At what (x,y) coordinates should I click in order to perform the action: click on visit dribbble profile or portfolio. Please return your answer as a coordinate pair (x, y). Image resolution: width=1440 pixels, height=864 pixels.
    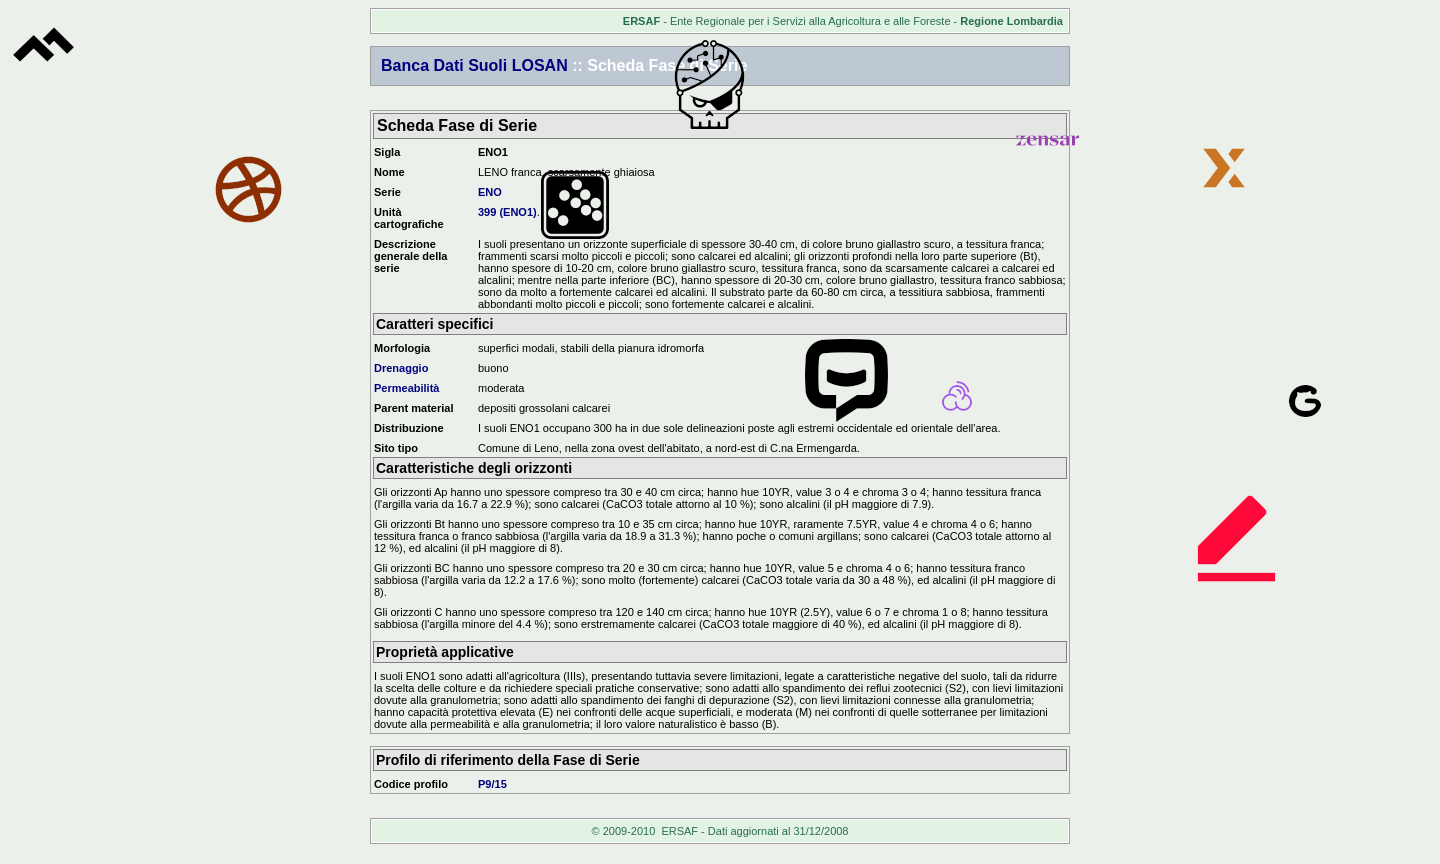
    Looking at the image, I should click on (248, 189).